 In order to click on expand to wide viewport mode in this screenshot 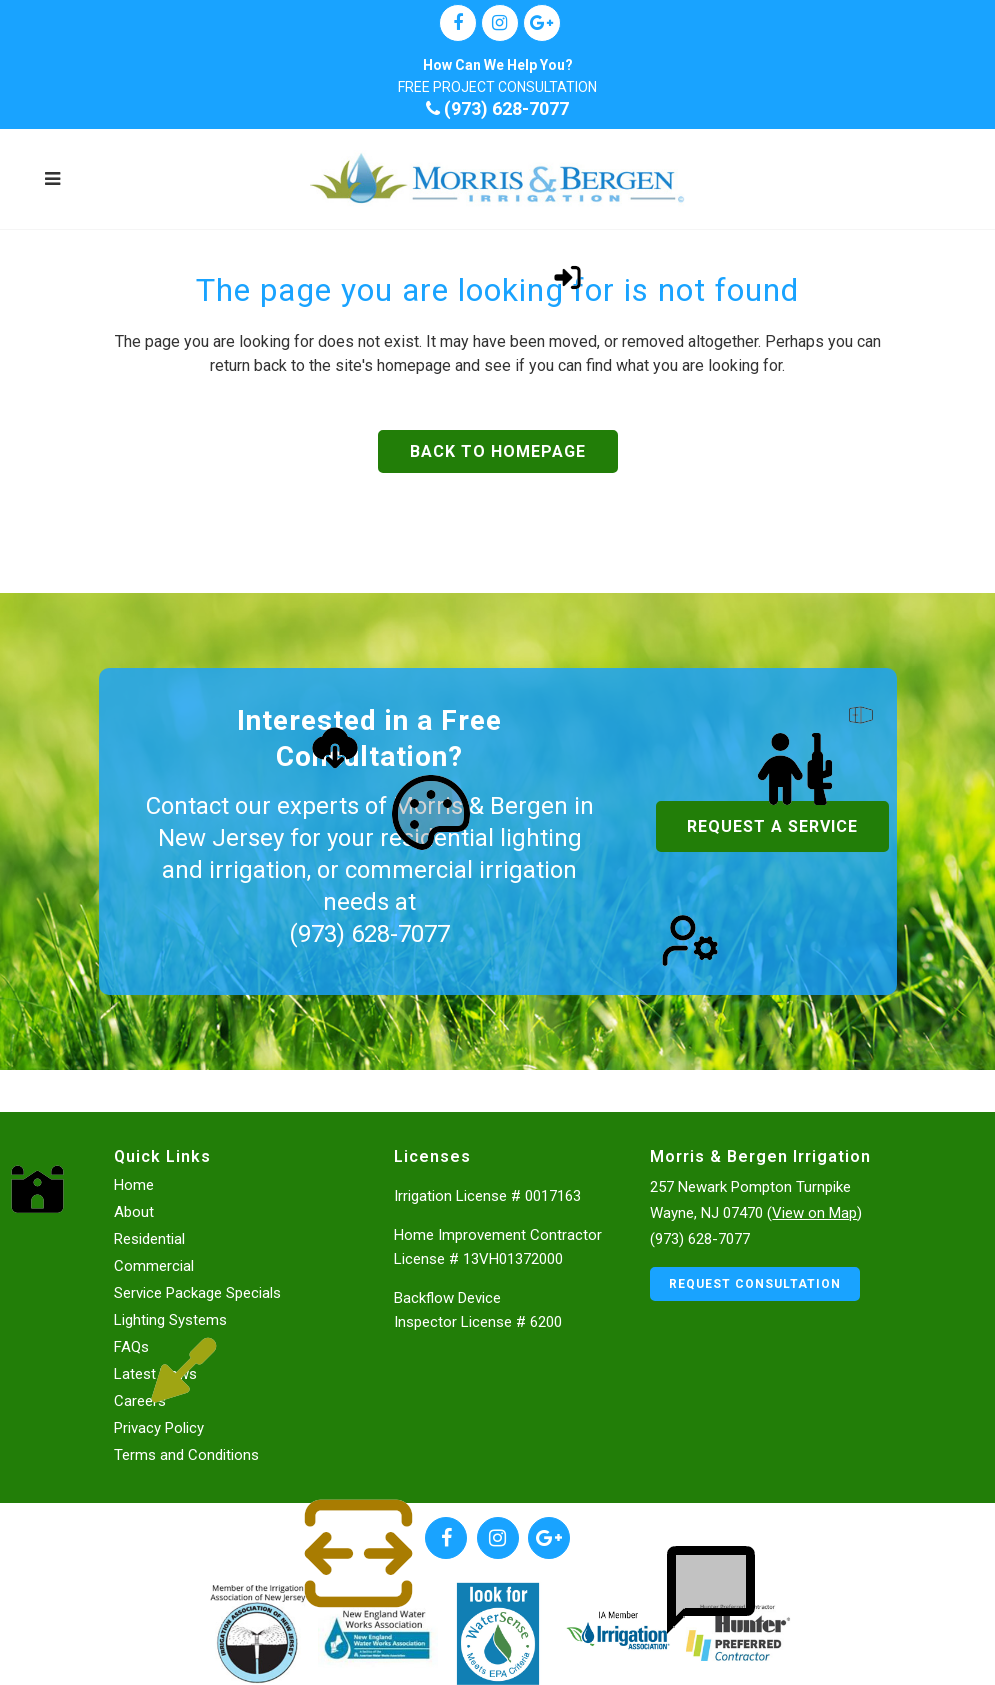, I will do `click(358, 1553)`.